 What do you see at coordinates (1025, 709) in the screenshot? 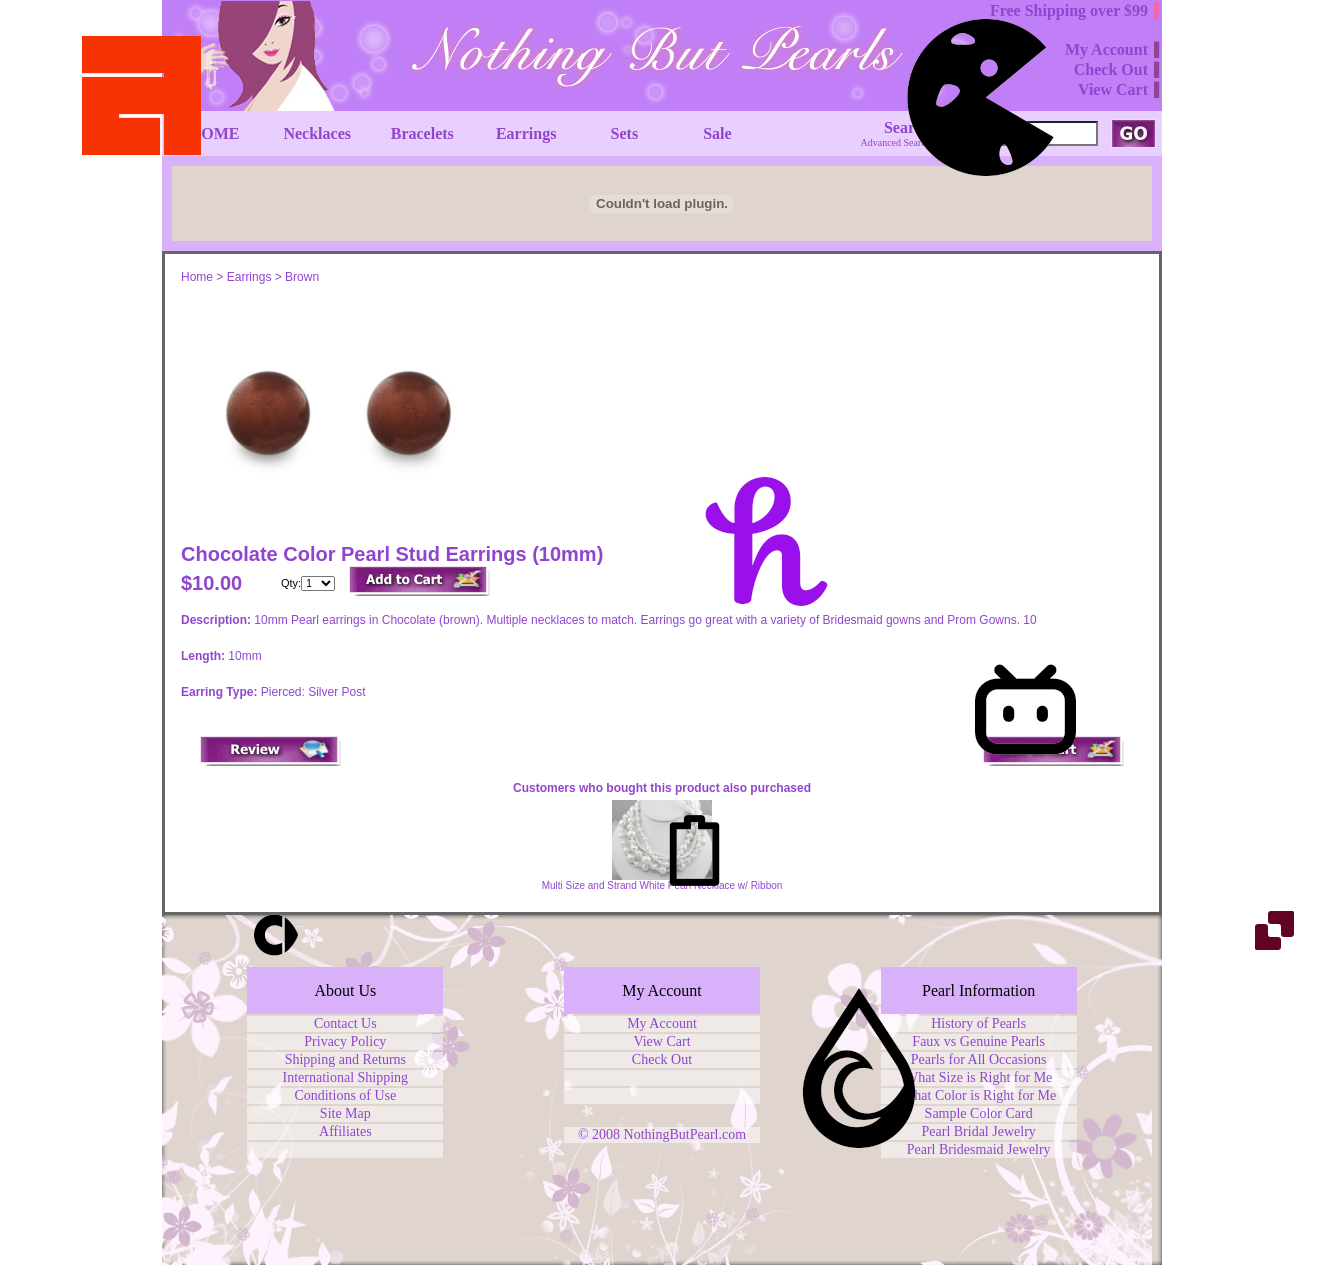
I see `open Bilibili app` at bounding box center [1025, 709].